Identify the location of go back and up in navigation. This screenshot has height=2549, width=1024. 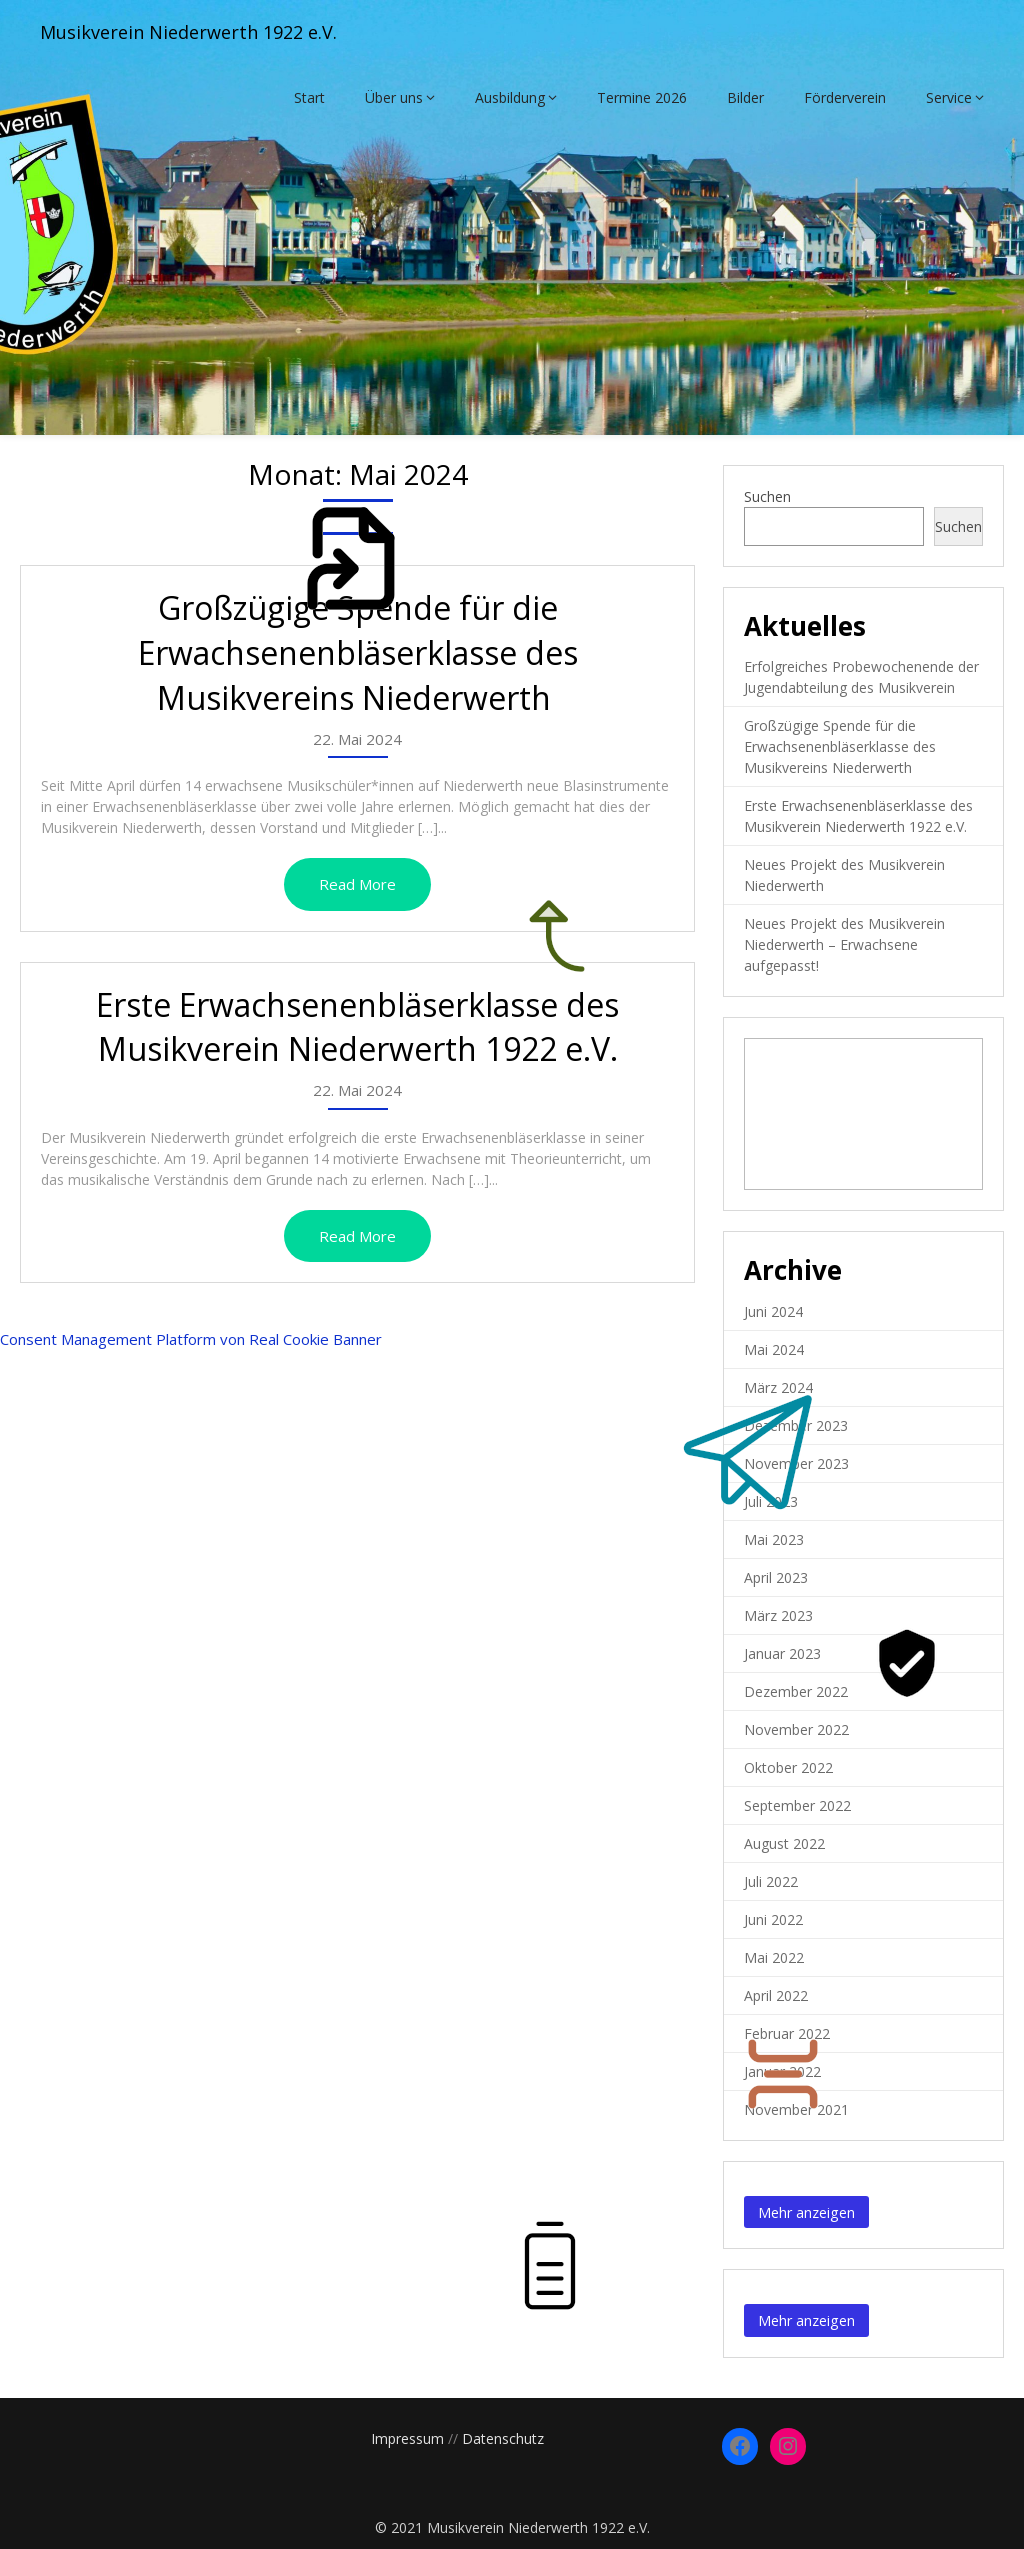
(557, 936).